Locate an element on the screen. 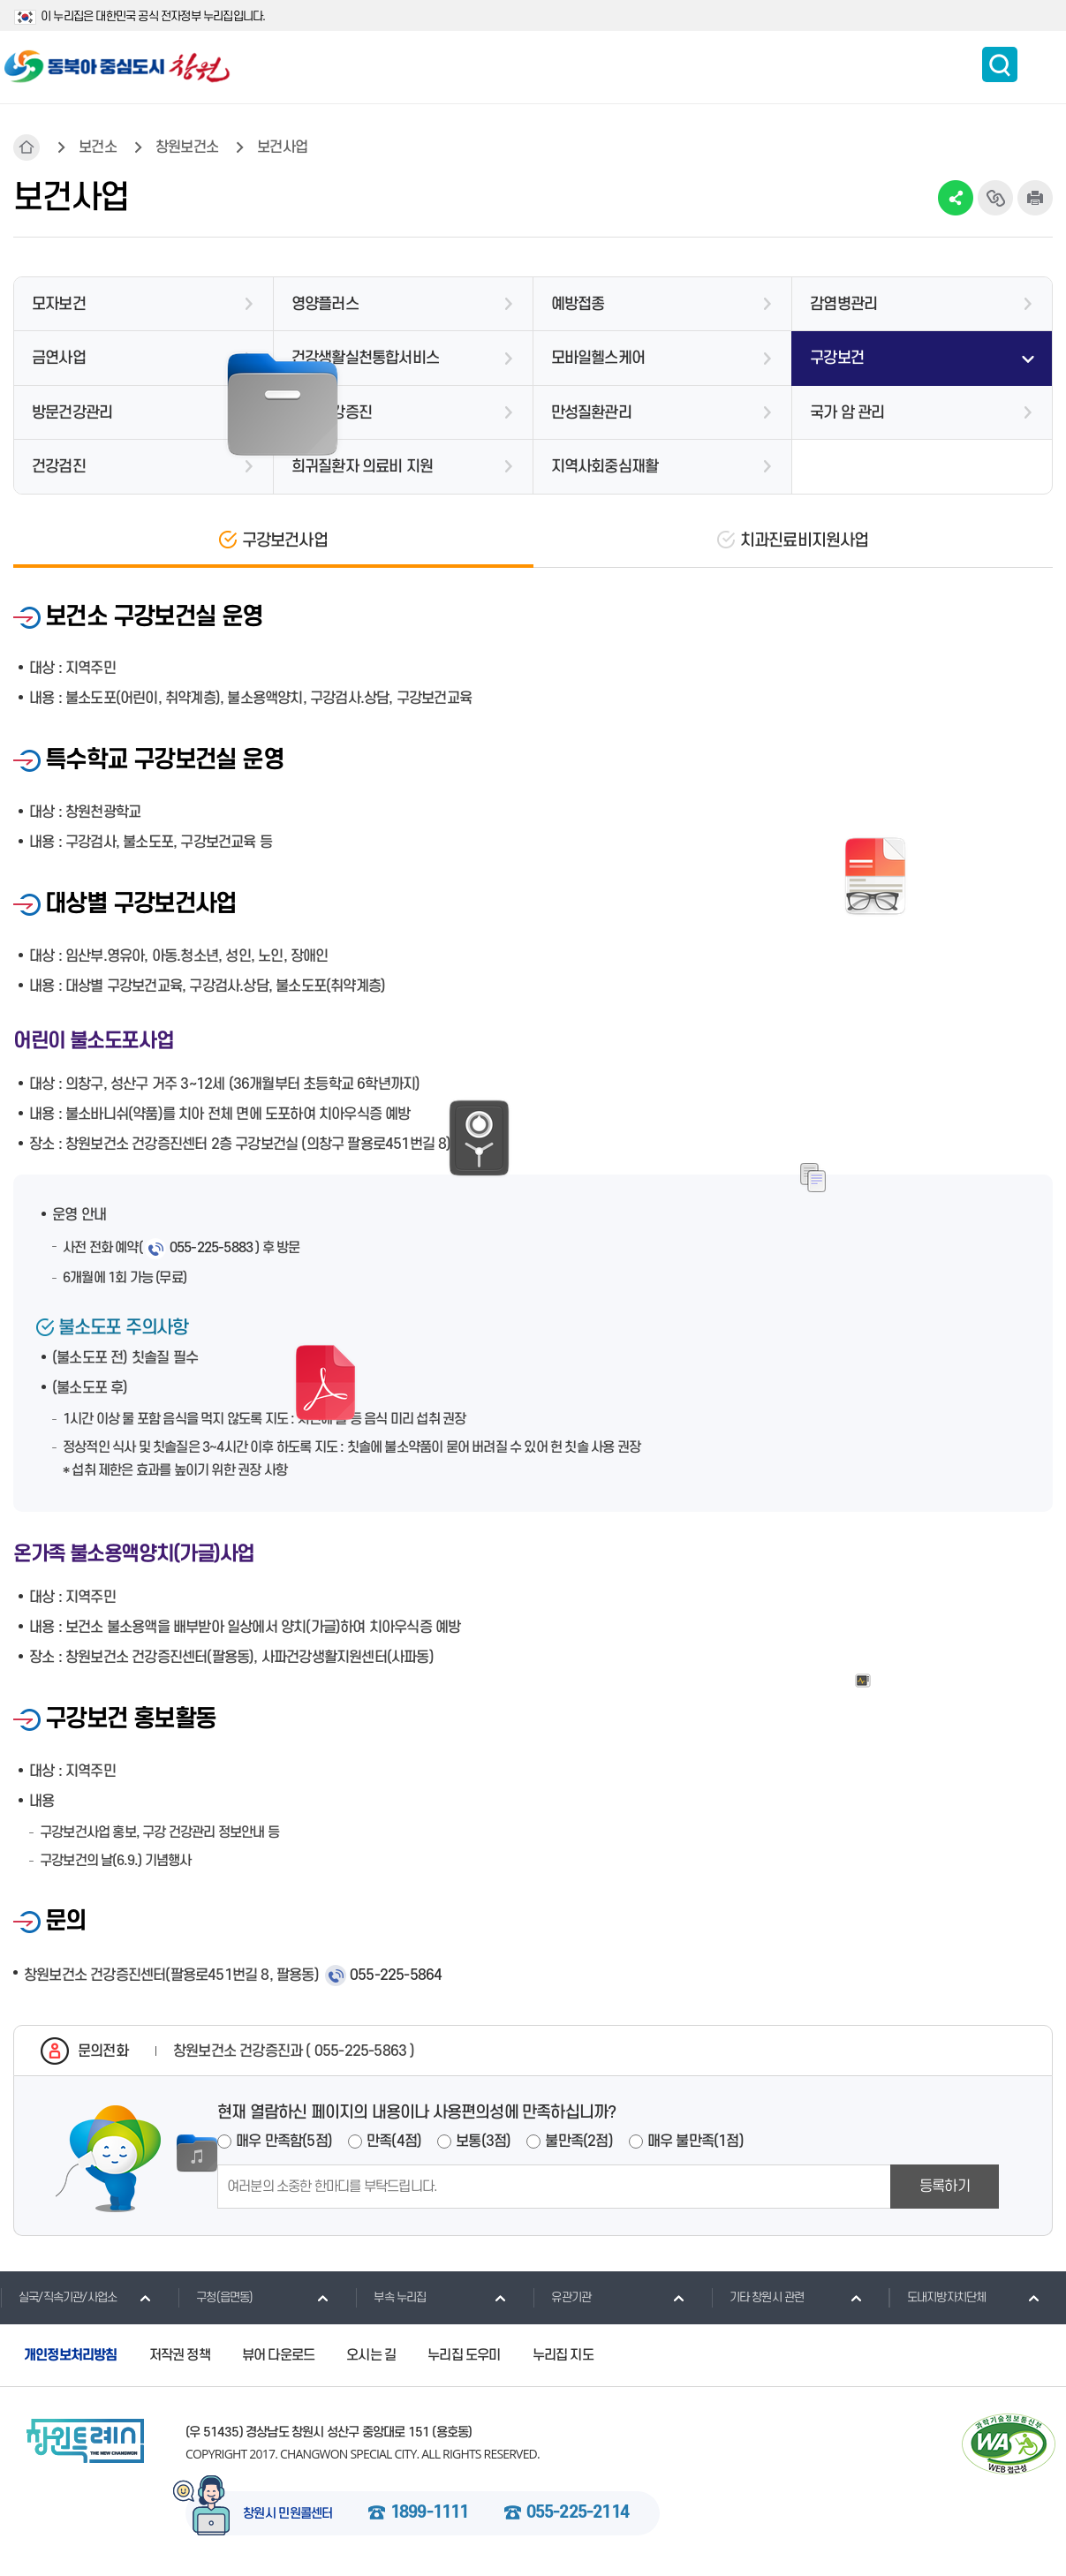 This screenshot has height=2576, width=1066. open a PDF document is located at coordinates (325, 1382).